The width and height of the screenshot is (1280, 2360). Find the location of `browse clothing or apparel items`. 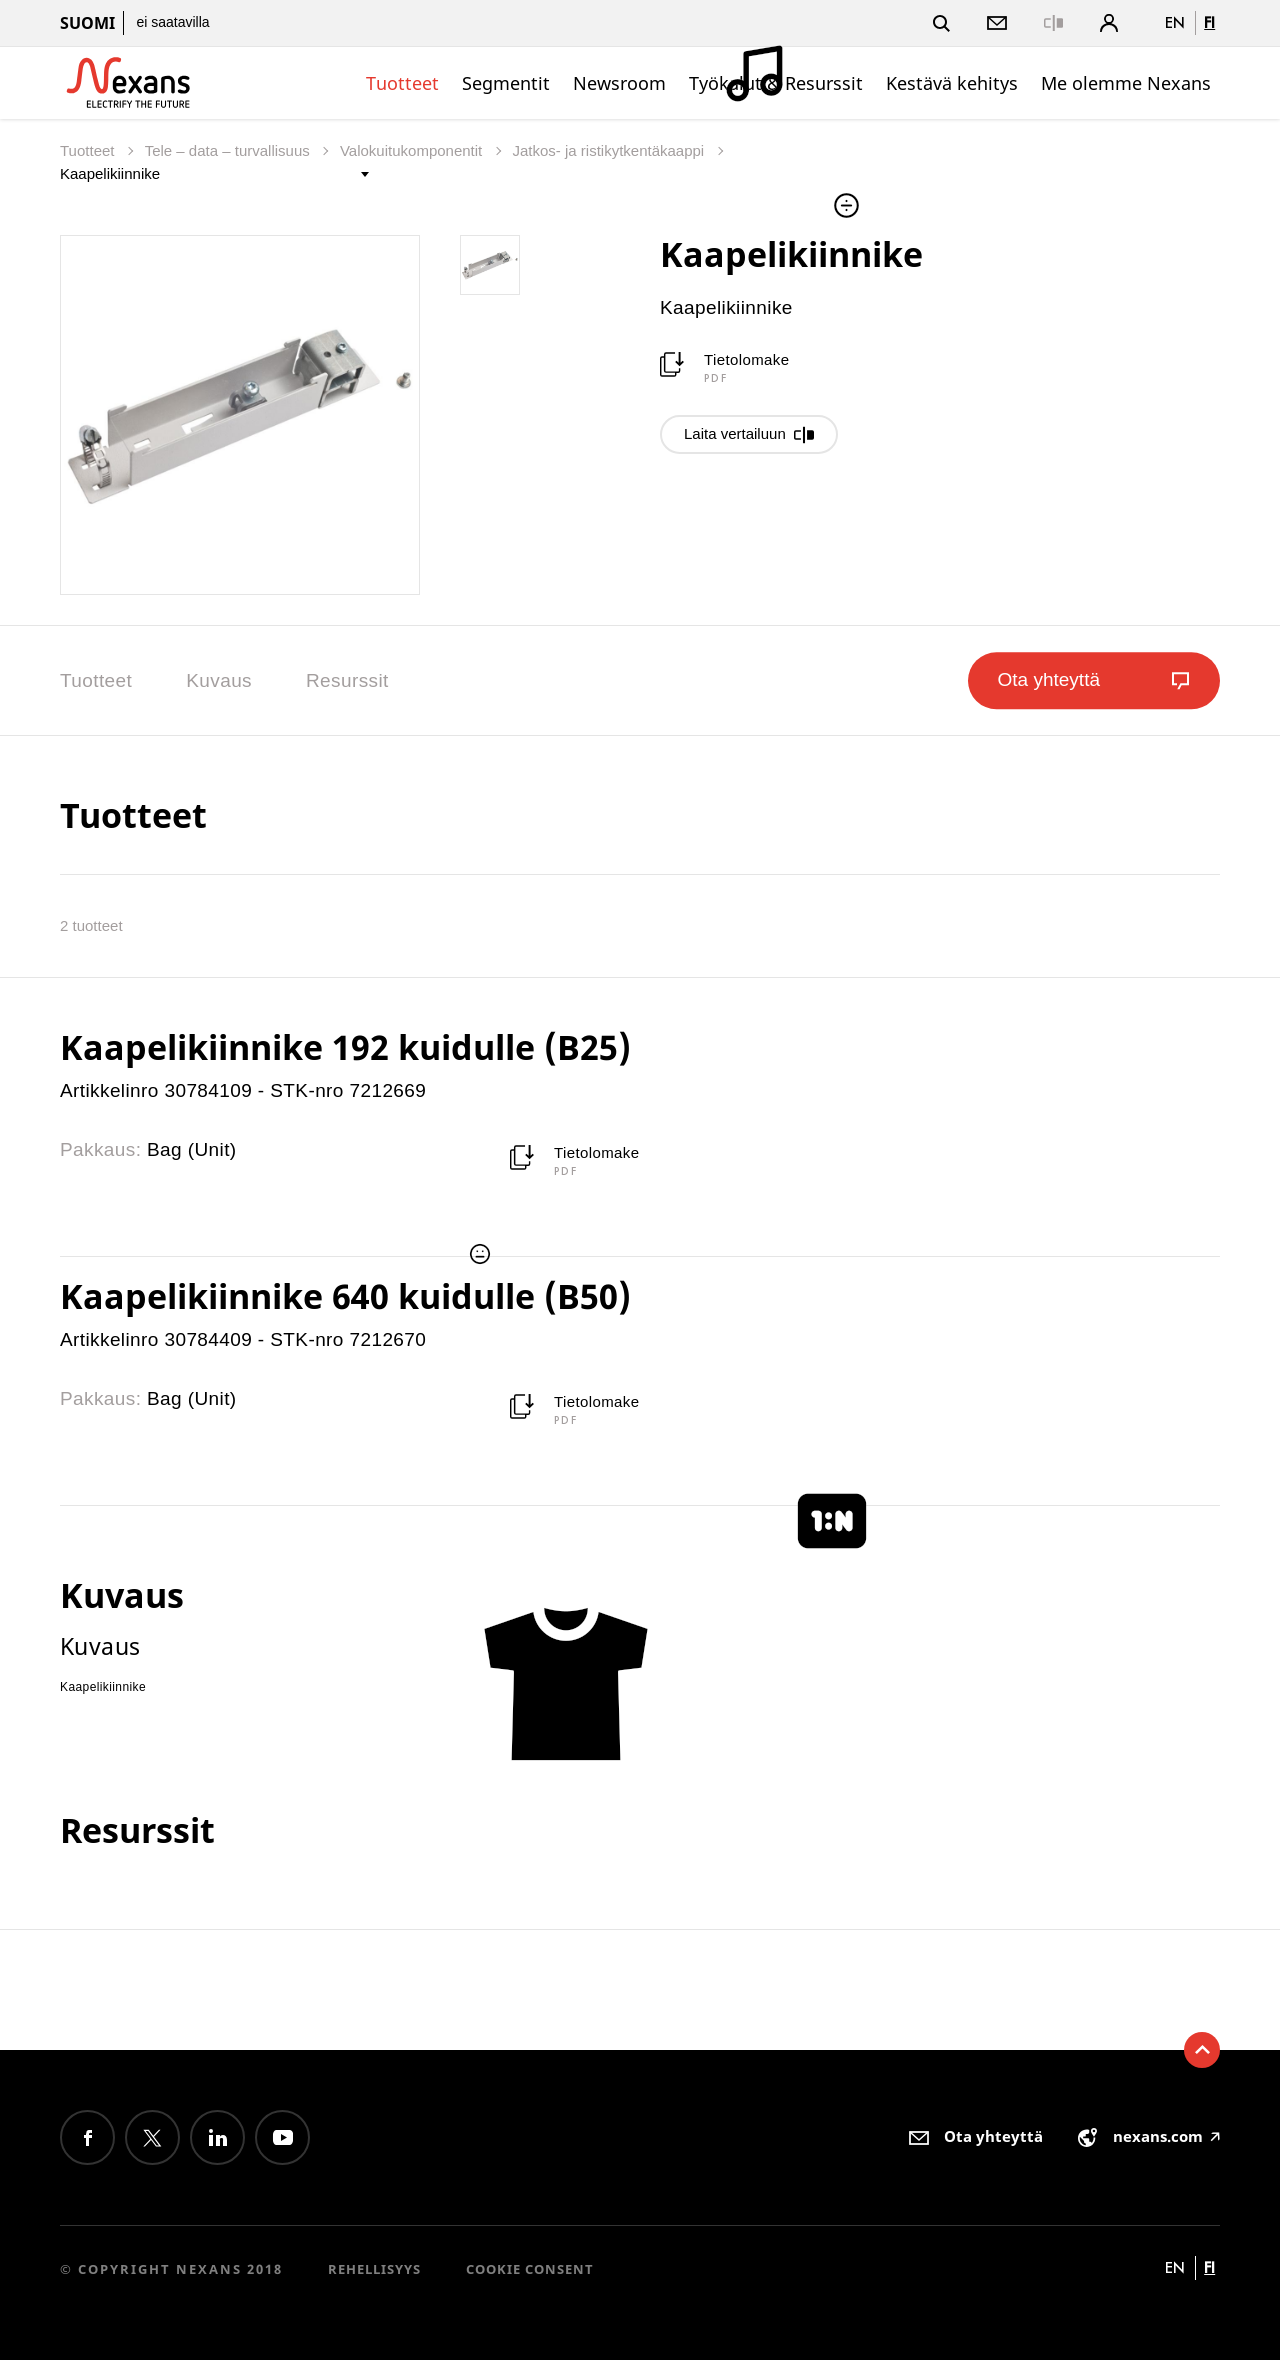

browse clothing or apparel items is located at coordinates (566, 1684).